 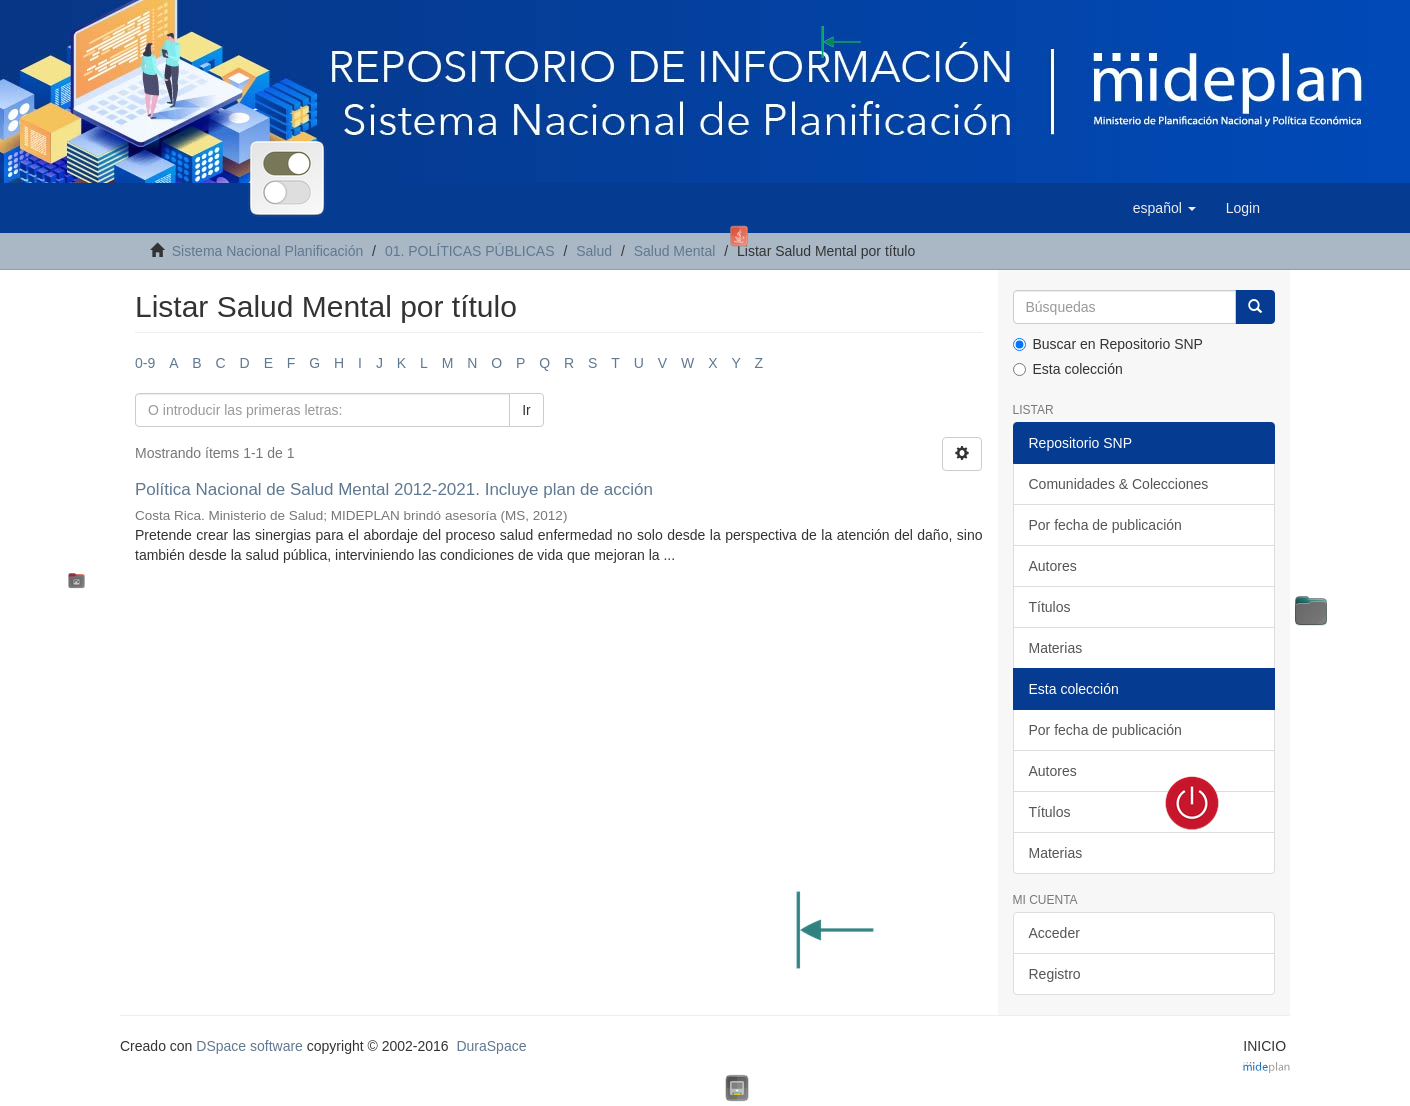 What do you see at coordinates (76, 580) in the screenshot?
I see `open your pictures folder` at bounding box center [76, 580].